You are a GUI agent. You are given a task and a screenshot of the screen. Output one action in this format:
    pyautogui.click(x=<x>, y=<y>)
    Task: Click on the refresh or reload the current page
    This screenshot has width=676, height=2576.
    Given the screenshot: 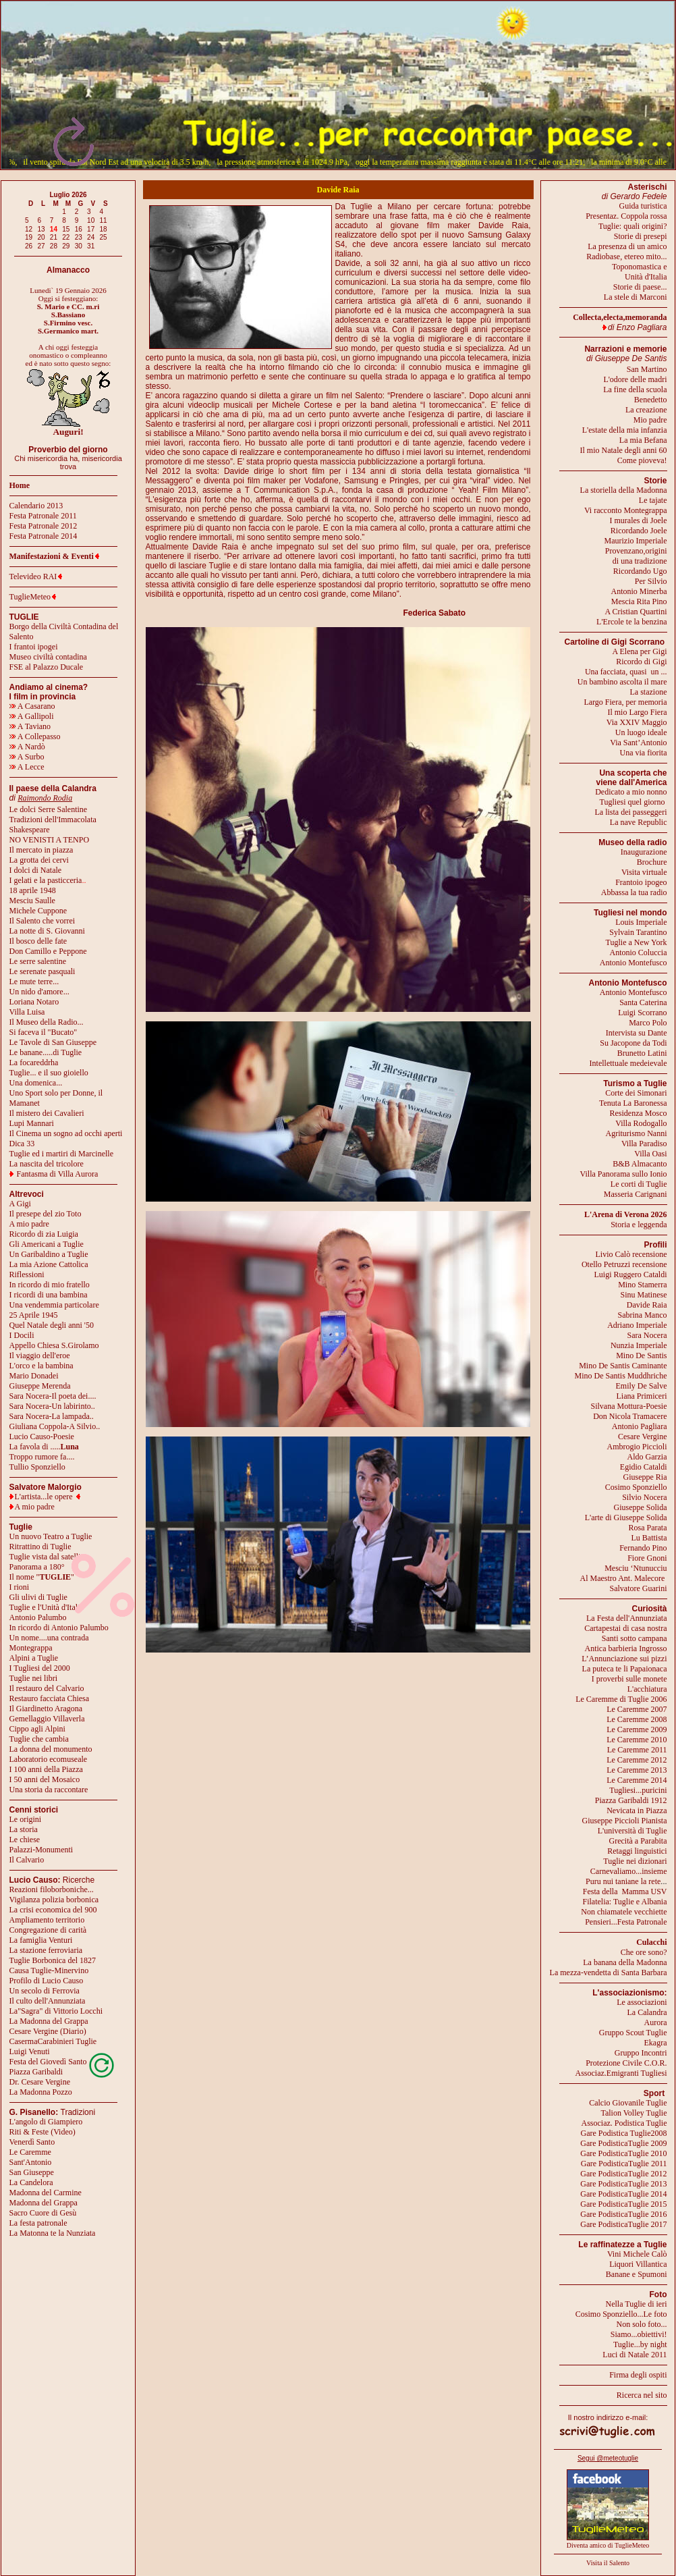 What is the action you would take?
    pyautogui.click(x=74, y=142)
    